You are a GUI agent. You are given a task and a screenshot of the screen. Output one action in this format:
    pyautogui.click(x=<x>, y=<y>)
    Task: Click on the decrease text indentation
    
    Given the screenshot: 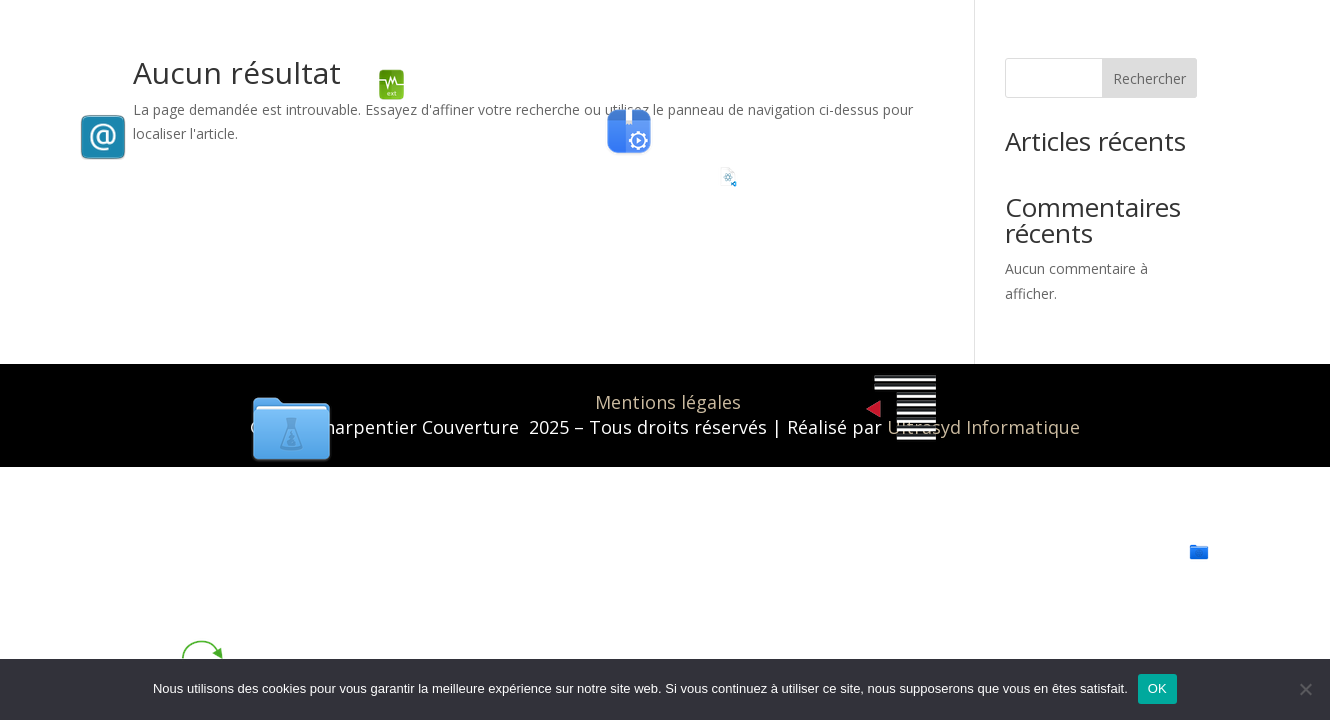 What is the action you would take?
    pyautogui.click(x=902, y=407)
    